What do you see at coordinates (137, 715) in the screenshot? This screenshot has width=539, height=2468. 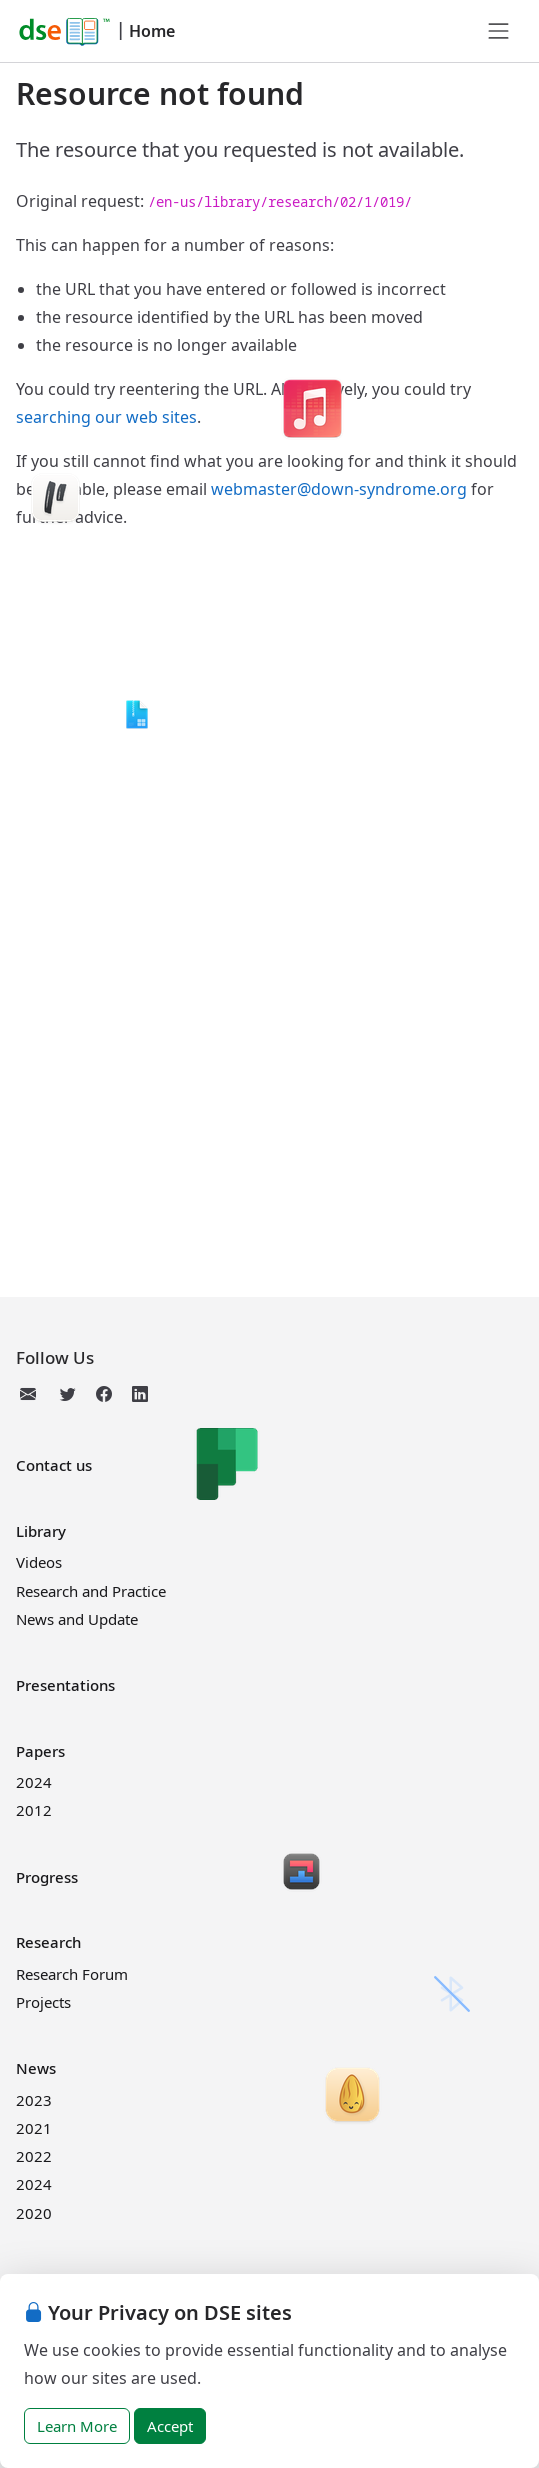 I see `windows imaging format archive file` at bounding box center [137, 715].